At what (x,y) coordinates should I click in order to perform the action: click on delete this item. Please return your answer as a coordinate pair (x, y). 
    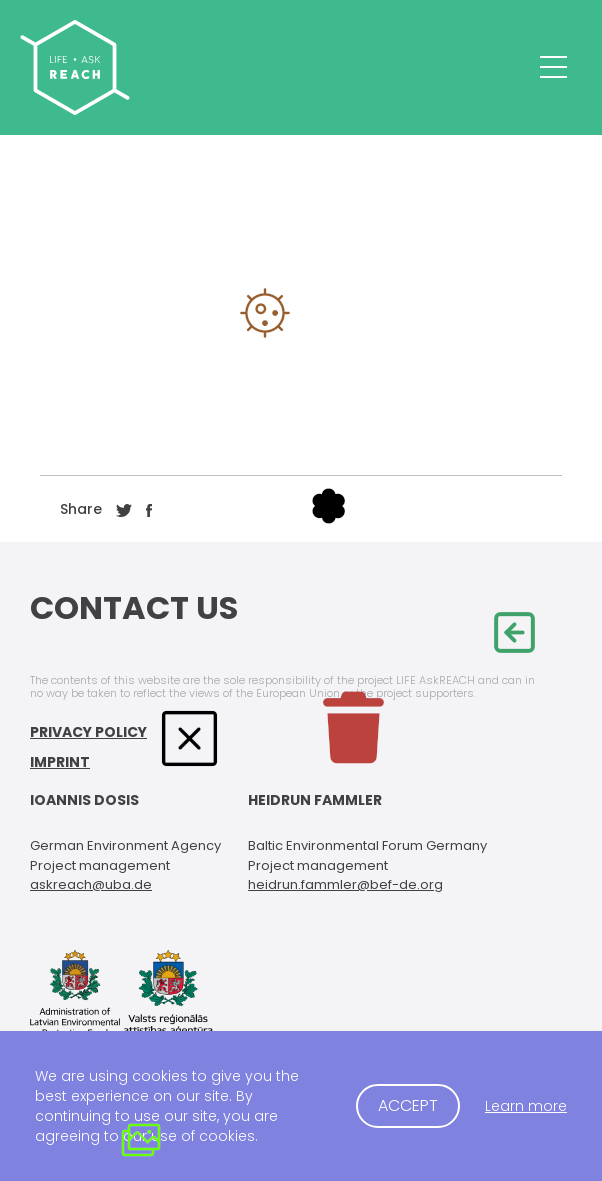
    Looking at the image, I should click on (353, 728).